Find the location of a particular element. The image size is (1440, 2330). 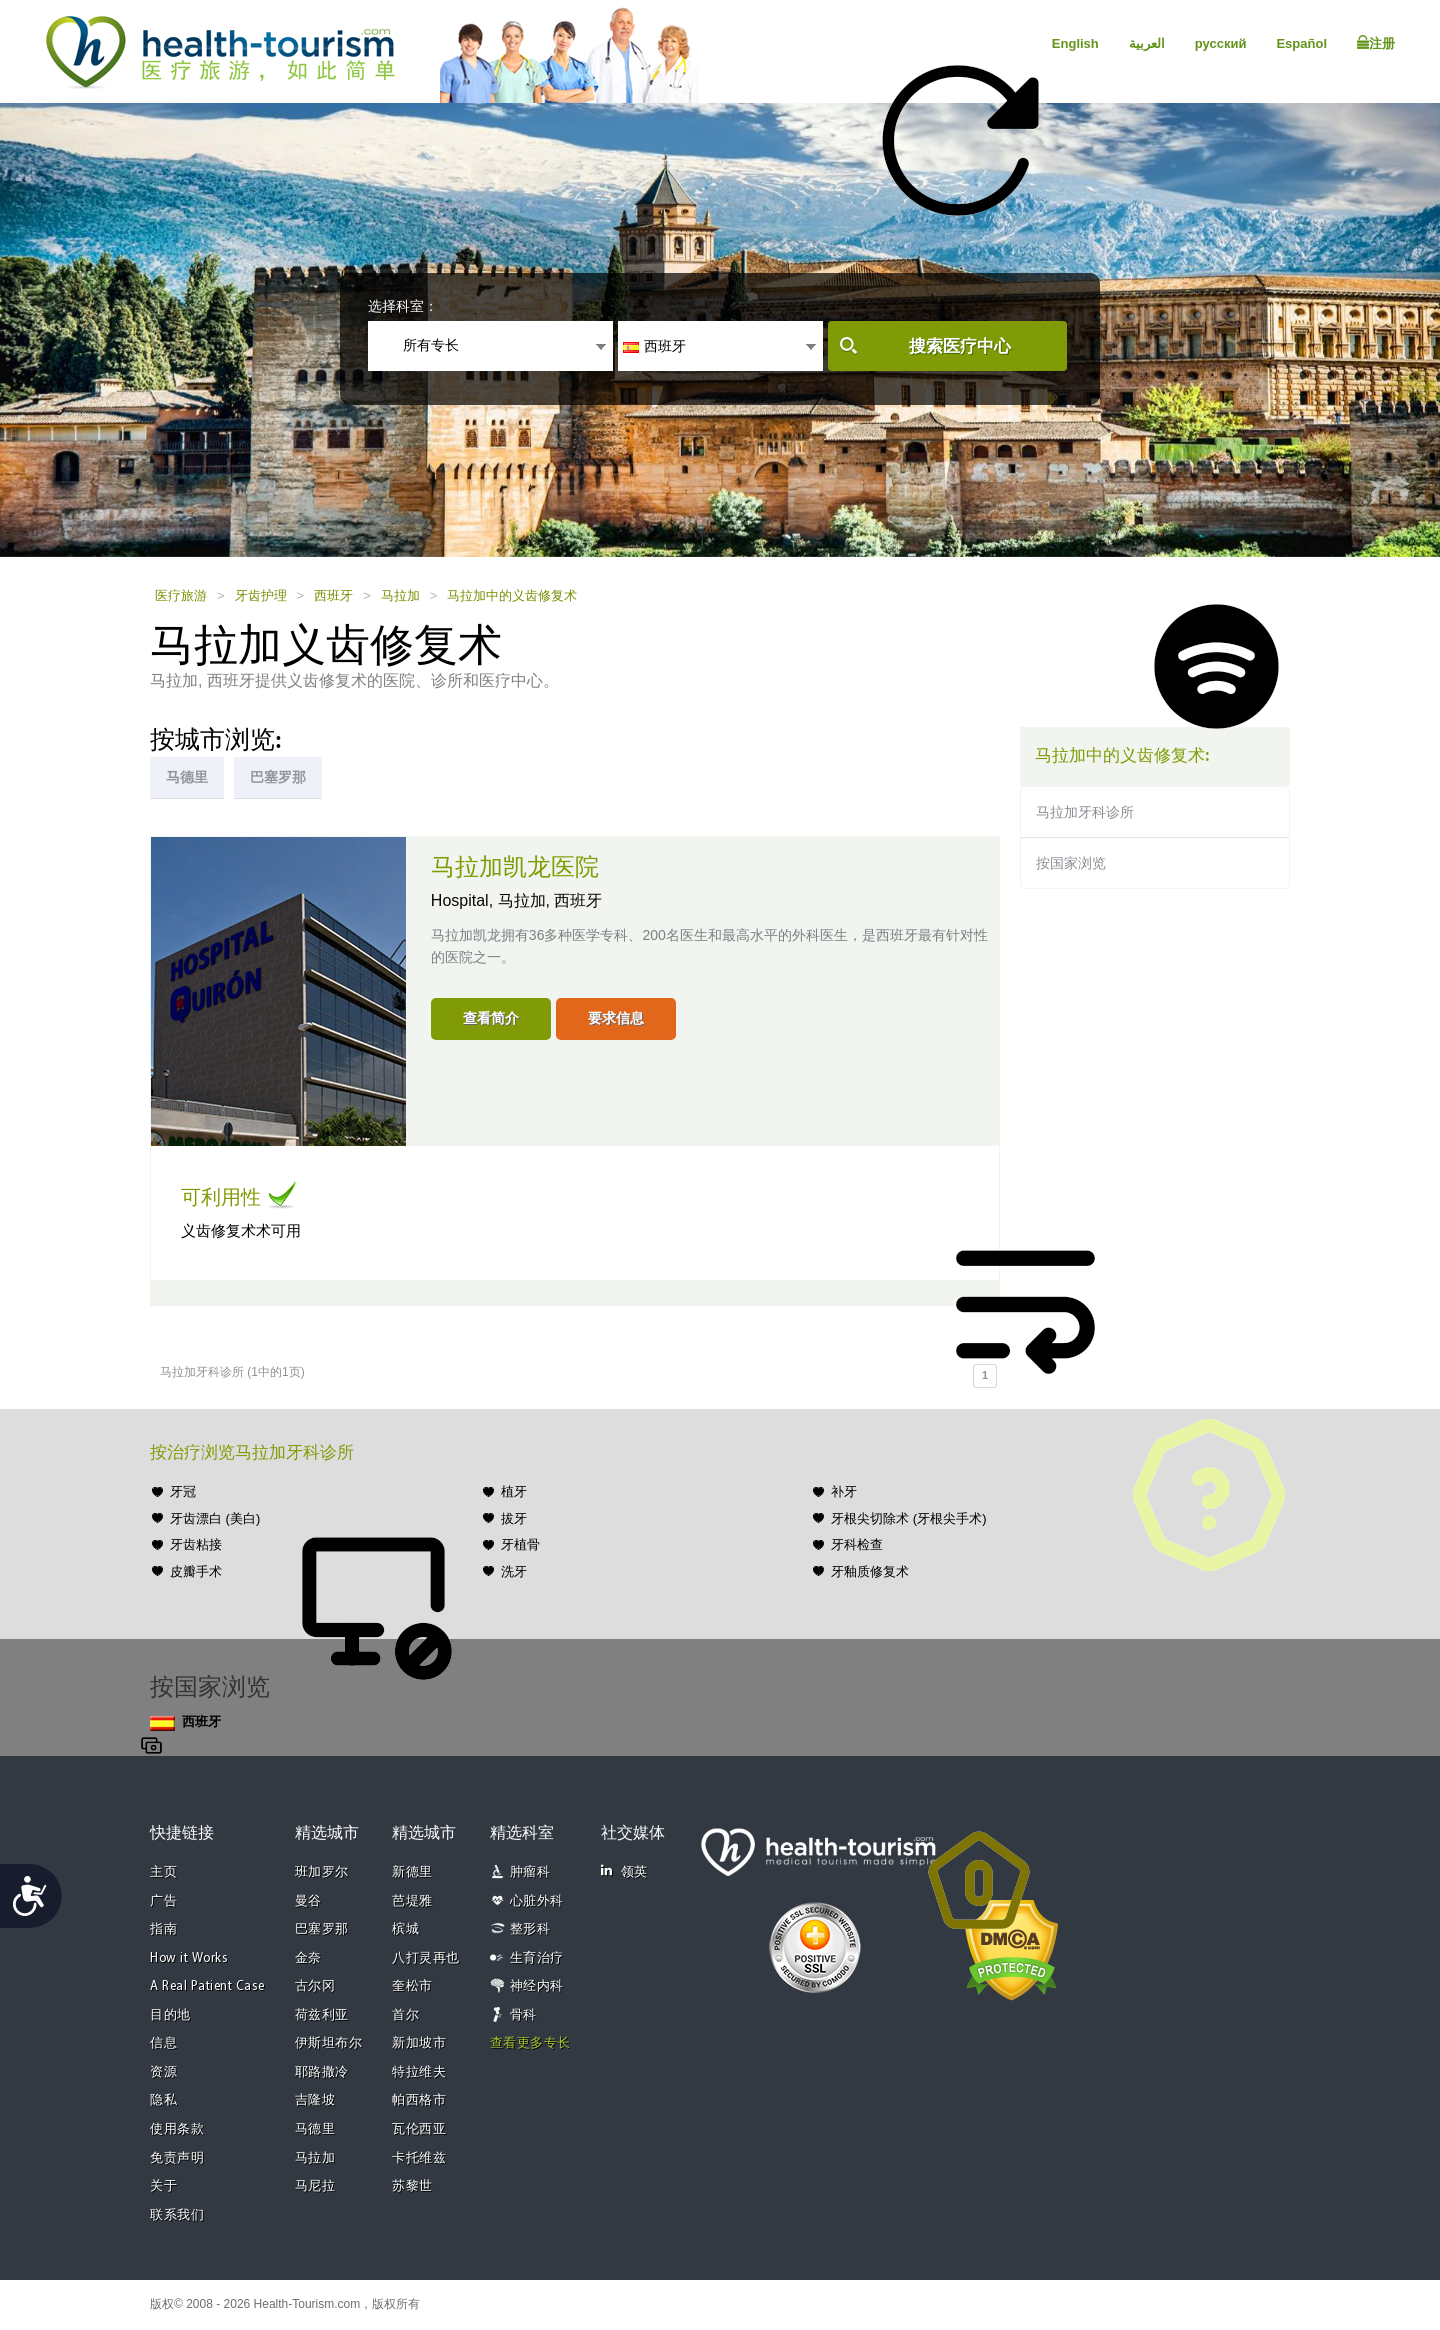

view cash or payment options is located at coordinates (151, 1745).